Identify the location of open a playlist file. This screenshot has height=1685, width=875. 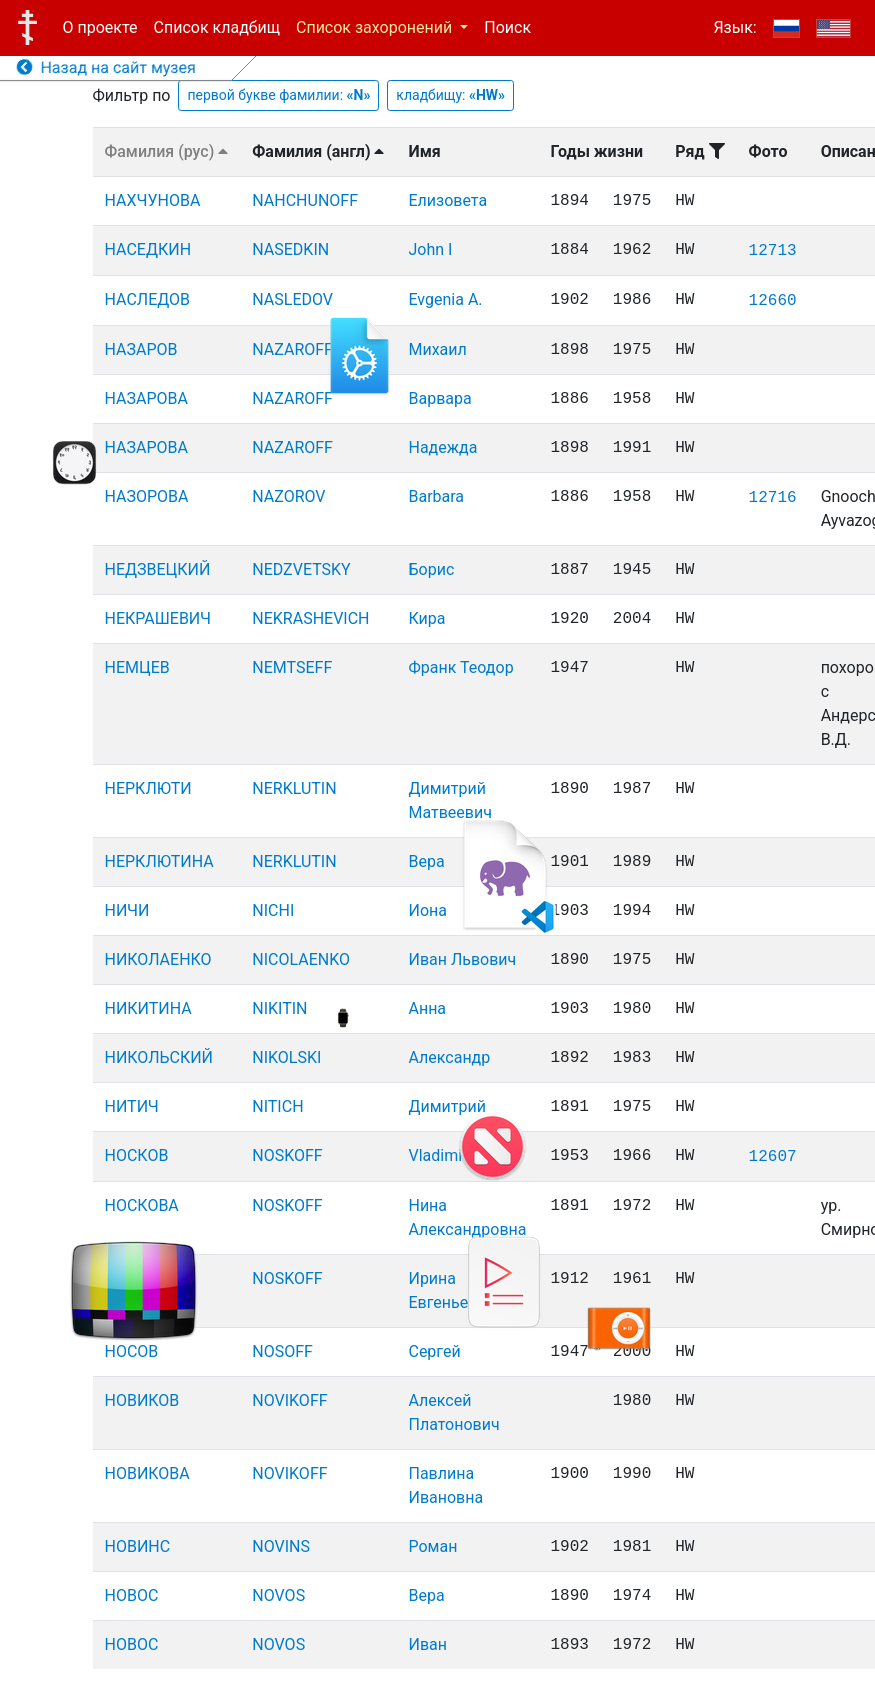
(504, 1282).